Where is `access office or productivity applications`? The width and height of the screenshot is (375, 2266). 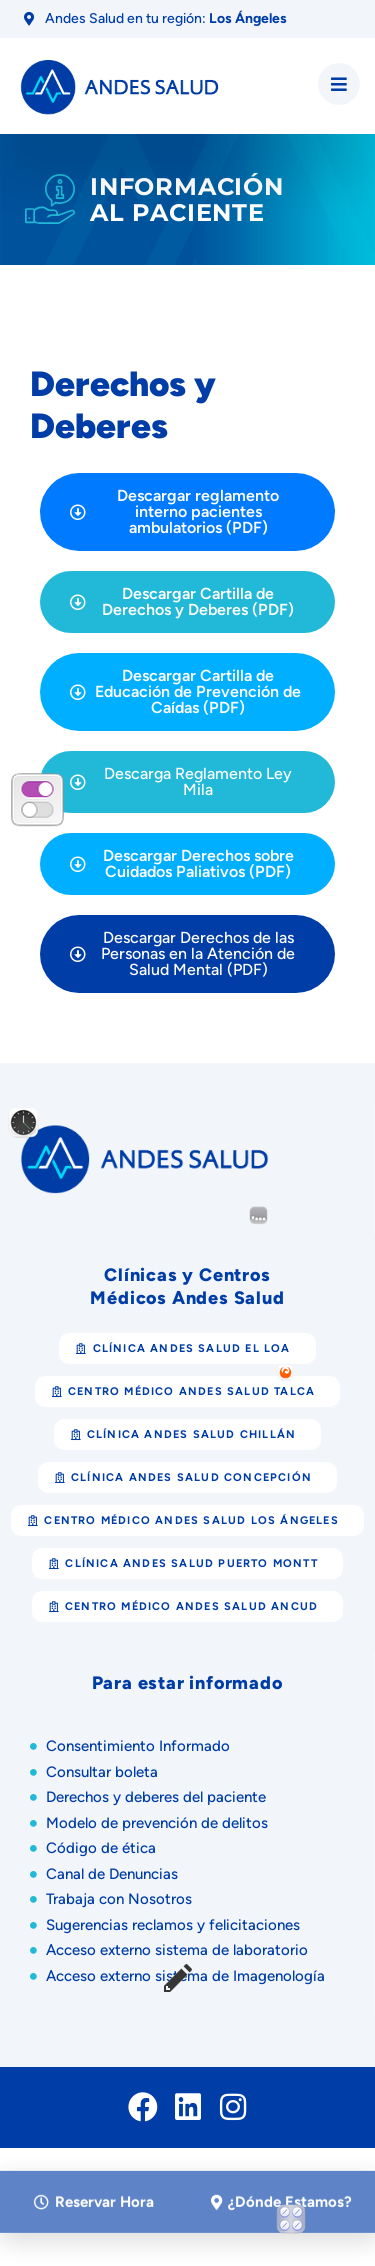
access office or productivity applications is located at coordinates (178, 1978).